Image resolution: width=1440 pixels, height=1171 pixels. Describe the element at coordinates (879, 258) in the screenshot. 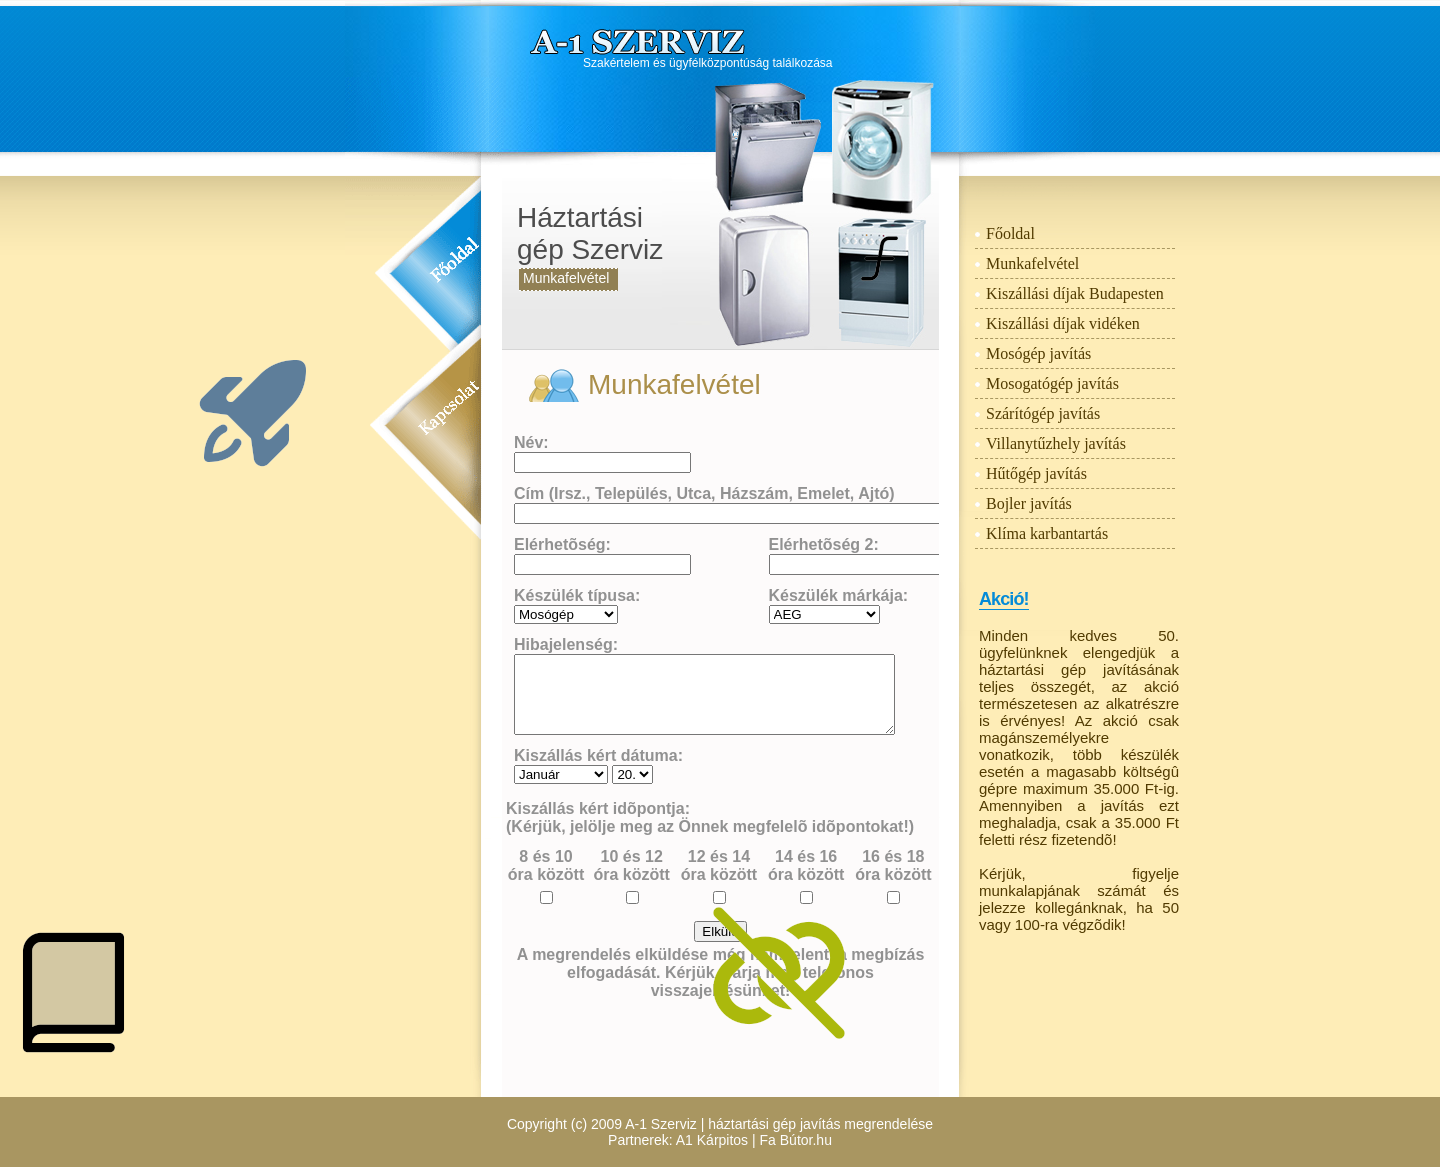

I see `access function or formula editor` at that location.